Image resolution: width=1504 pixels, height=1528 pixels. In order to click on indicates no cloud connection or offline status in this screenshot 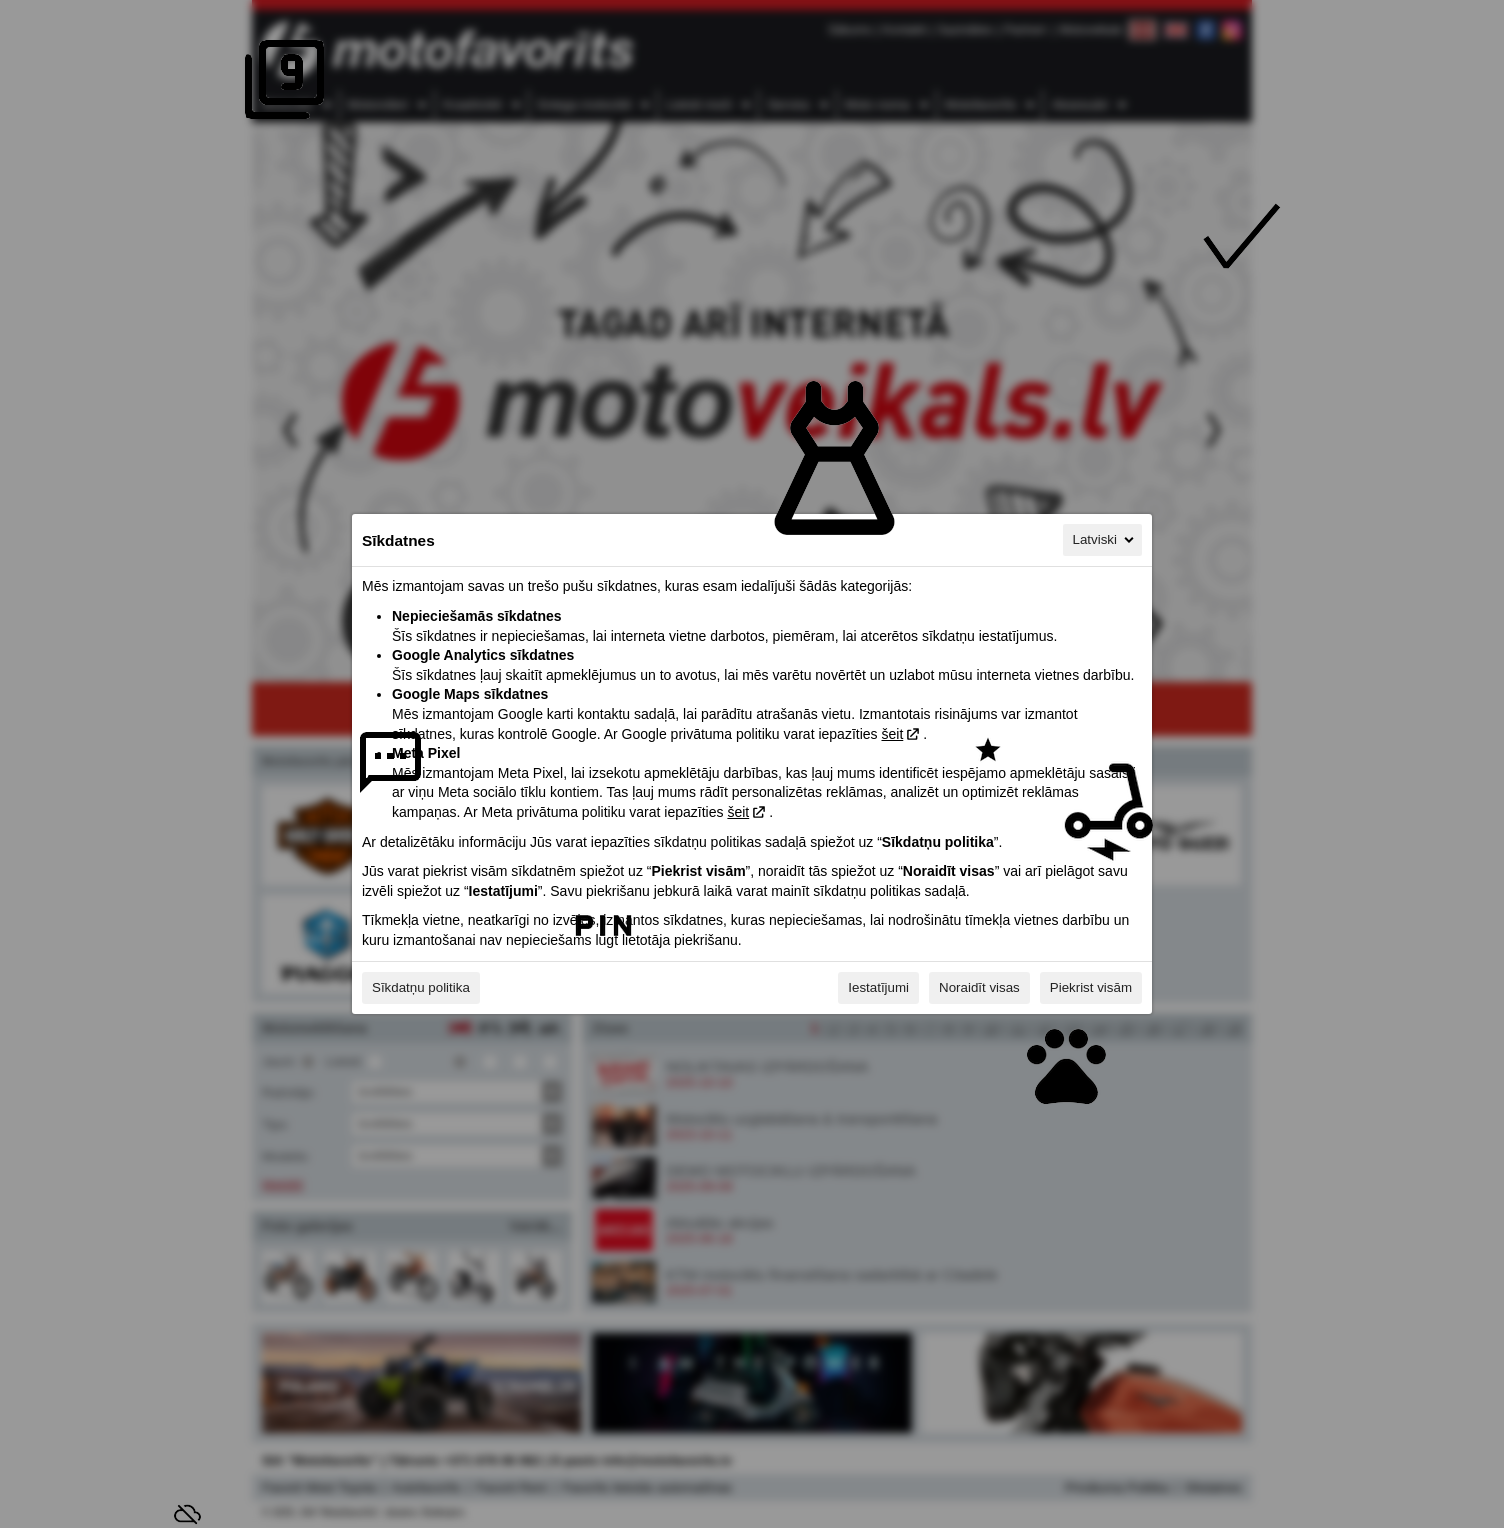, I will do `click(187, 1513)`.